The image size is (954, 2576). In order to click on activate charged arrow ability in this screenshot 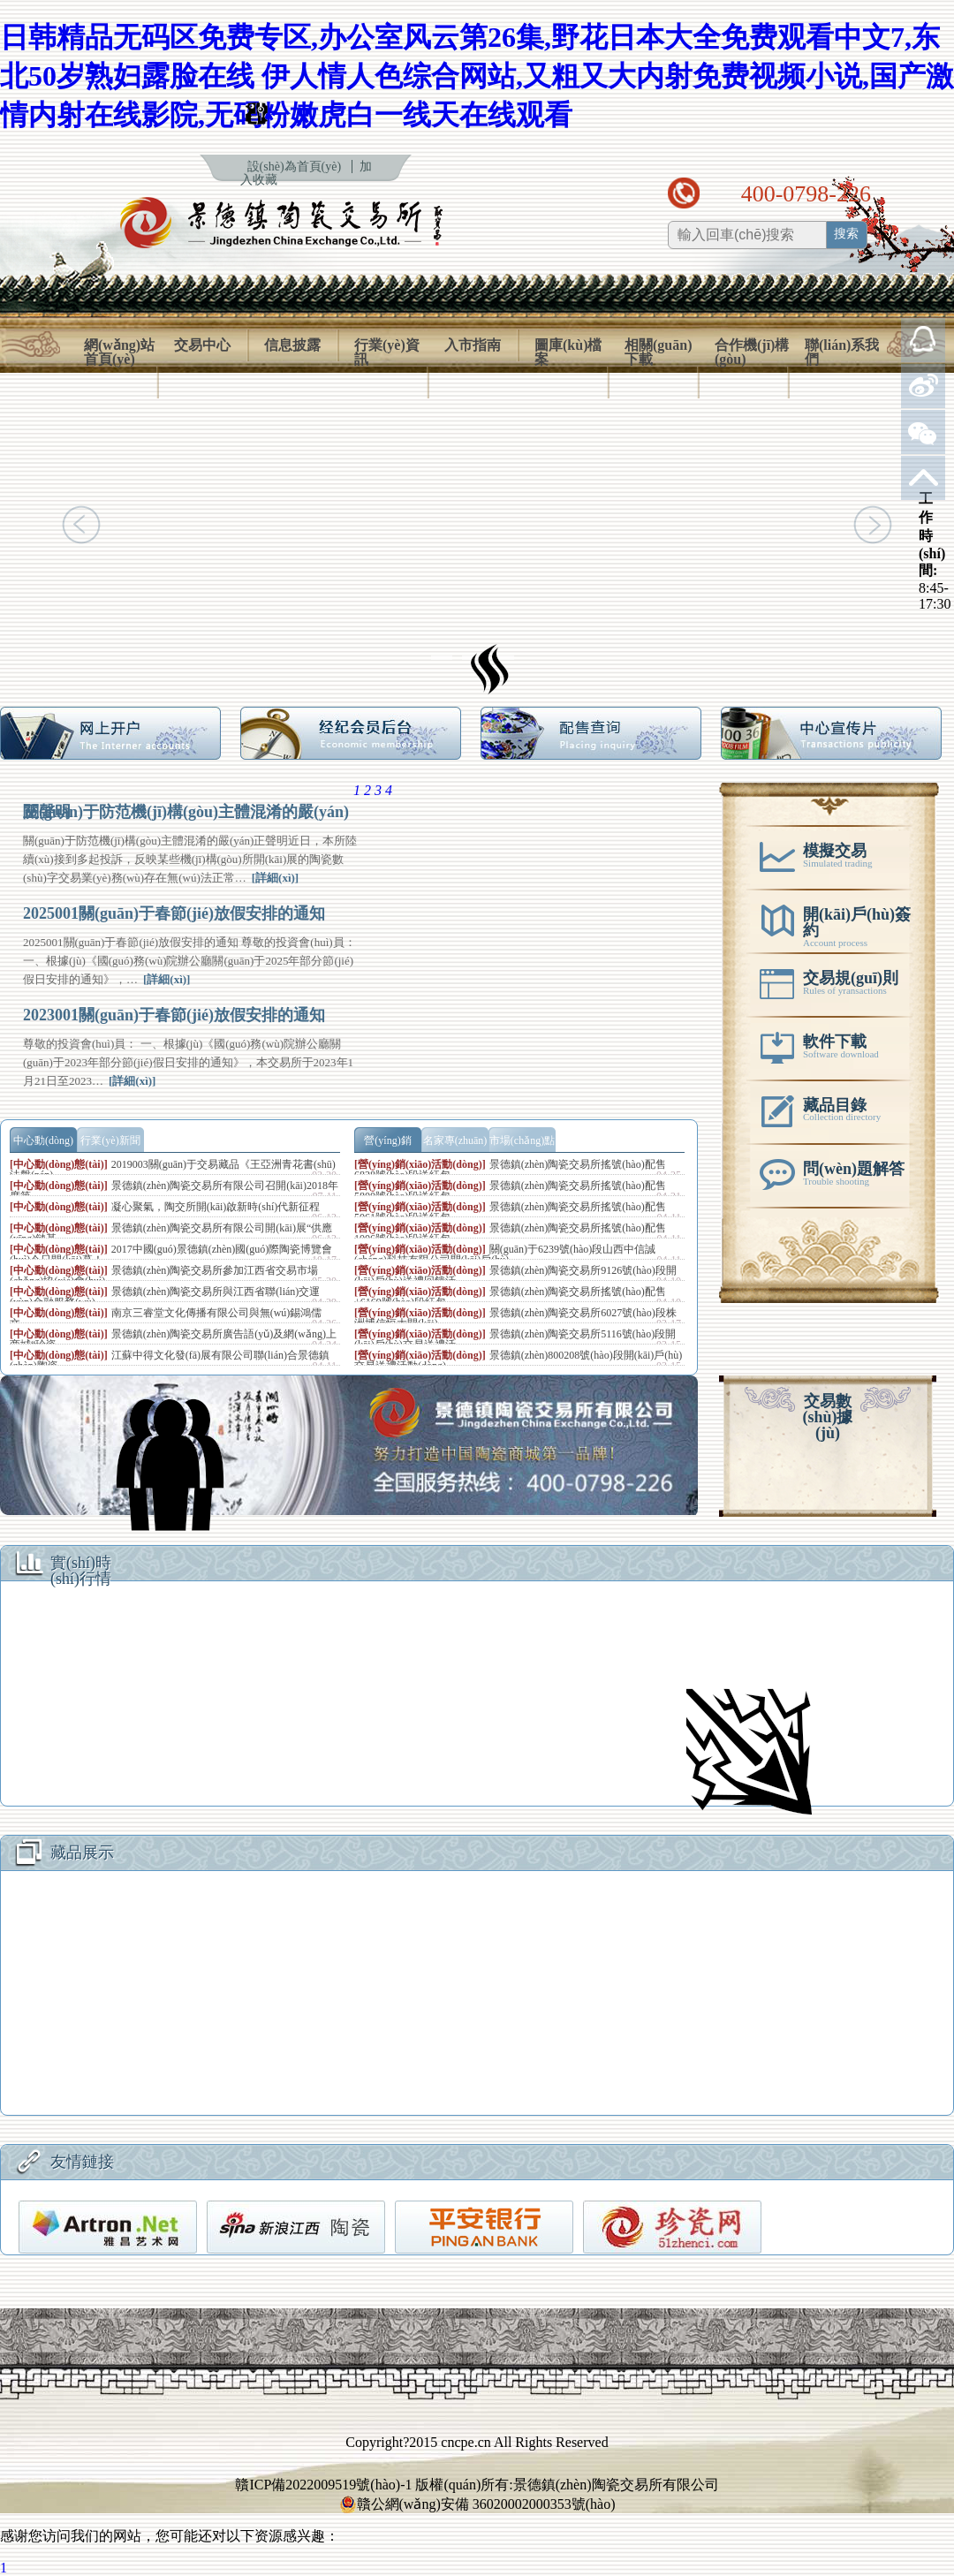, I will do `click(749, 1752)`.